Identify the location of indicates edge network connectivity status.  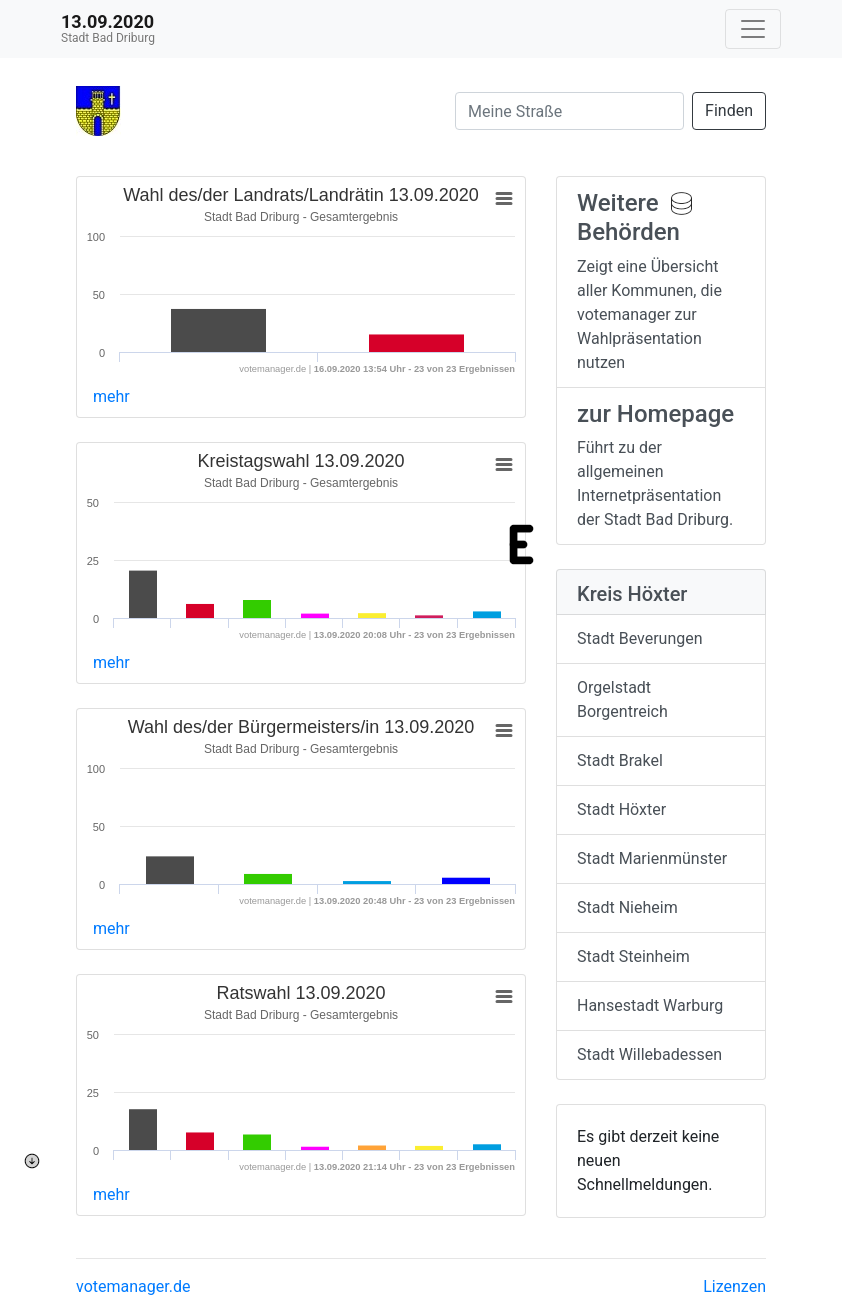
(521, 544).